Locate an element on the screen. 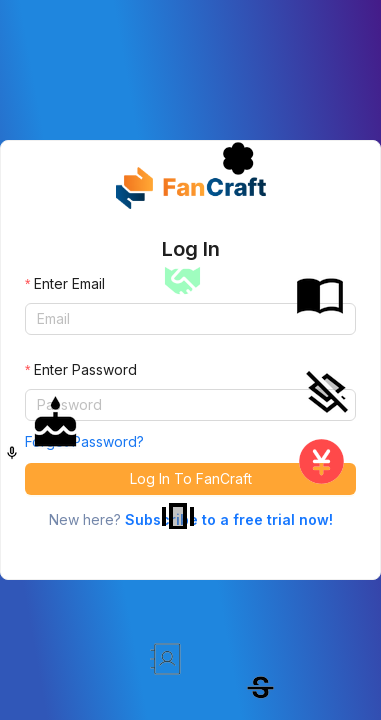 Image resolution: width=381 pixels, height=720 pixels. import contacts from address book is located at coordinates (320, 294).